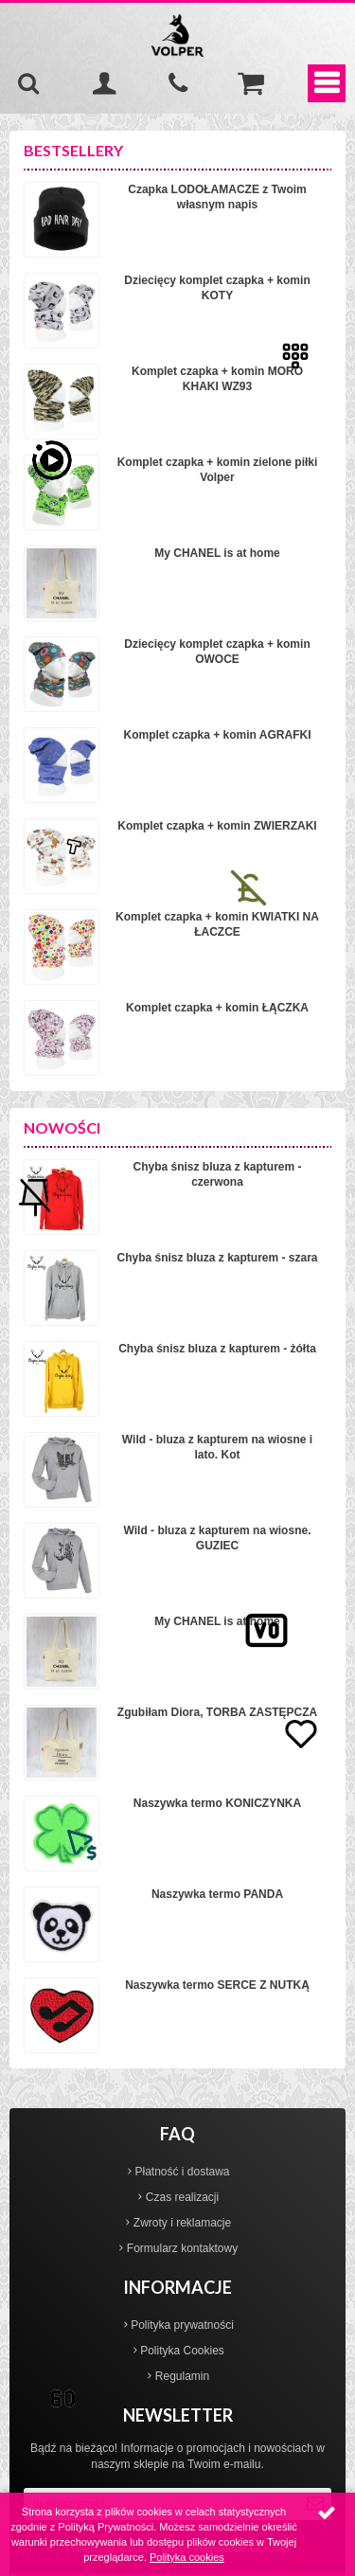 The width and height of the screenshot is (355, 2576). What do you see at coordinates (62, 2398) in the screenshot?
I see `indicates a 60-second timer or countdown` at bounding box center [62, 2398].